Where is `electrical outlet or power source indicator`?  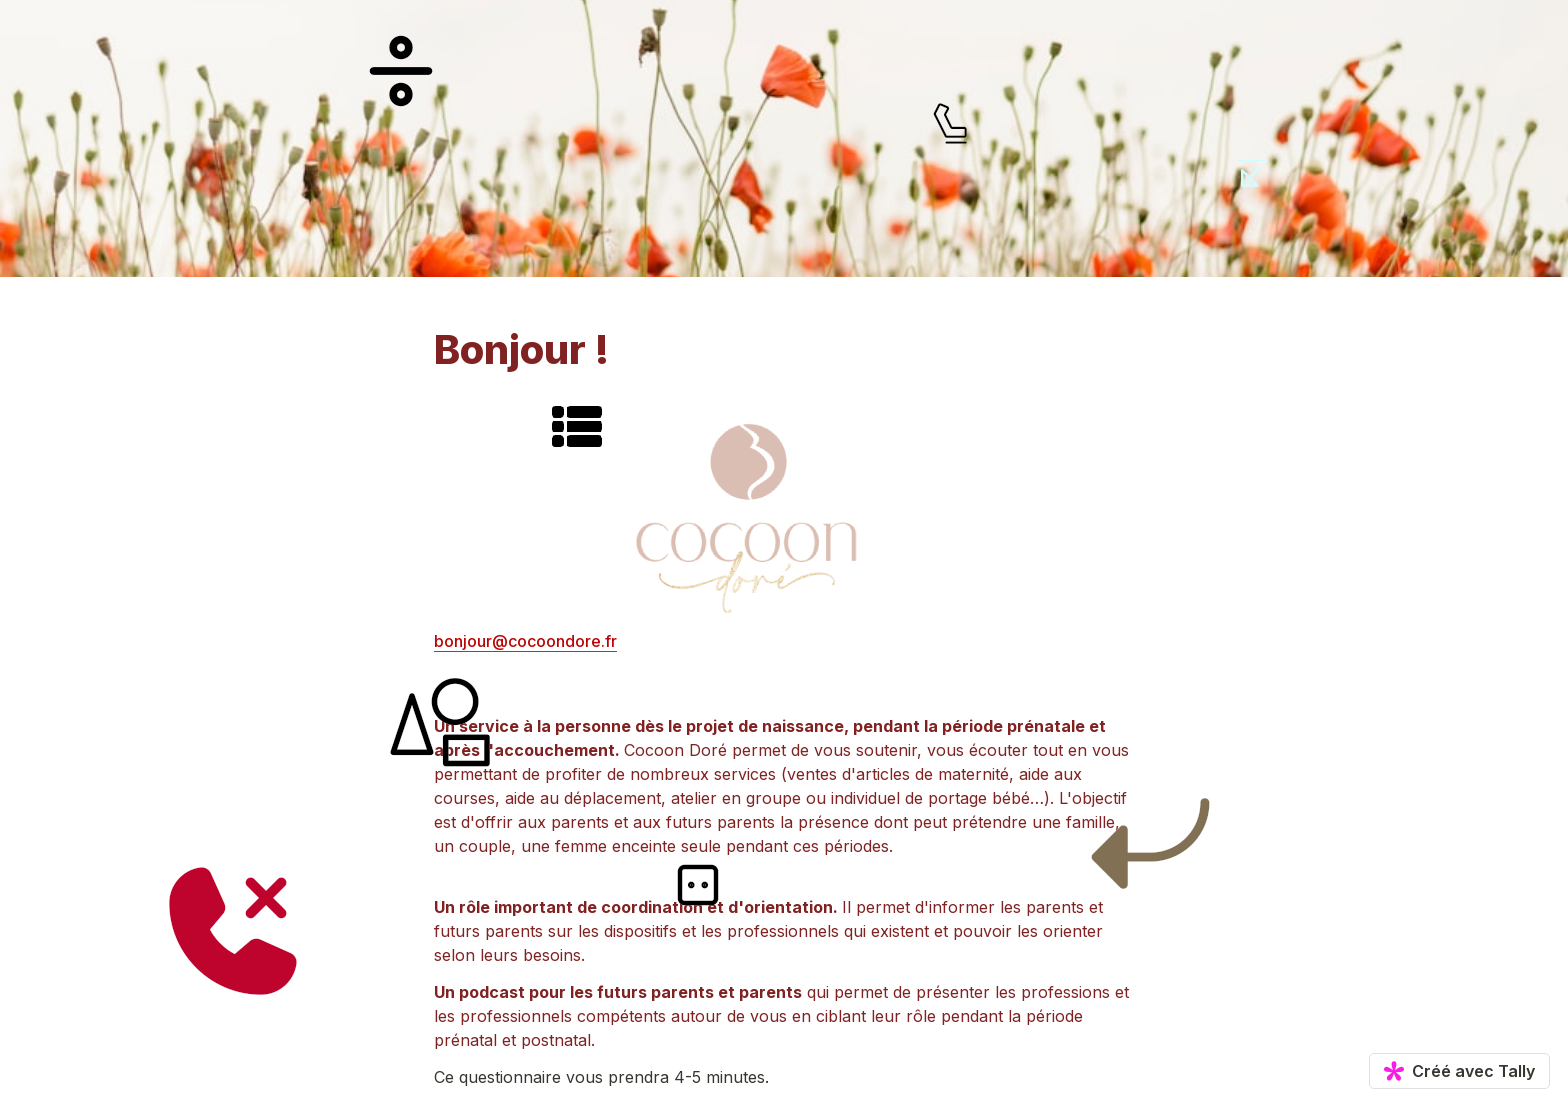 electrical outlet or power source indicator is located at coordinates (698, 885).